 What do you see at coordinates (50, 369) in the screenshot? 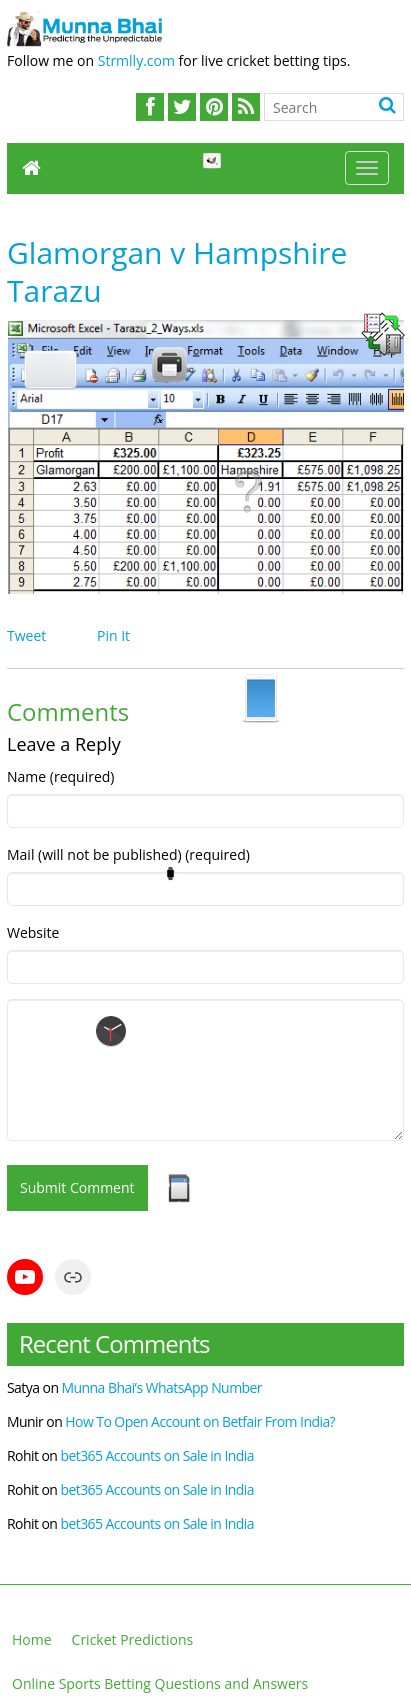
I see `external trackpad or touchpad device` at bounding box center [50, 369].